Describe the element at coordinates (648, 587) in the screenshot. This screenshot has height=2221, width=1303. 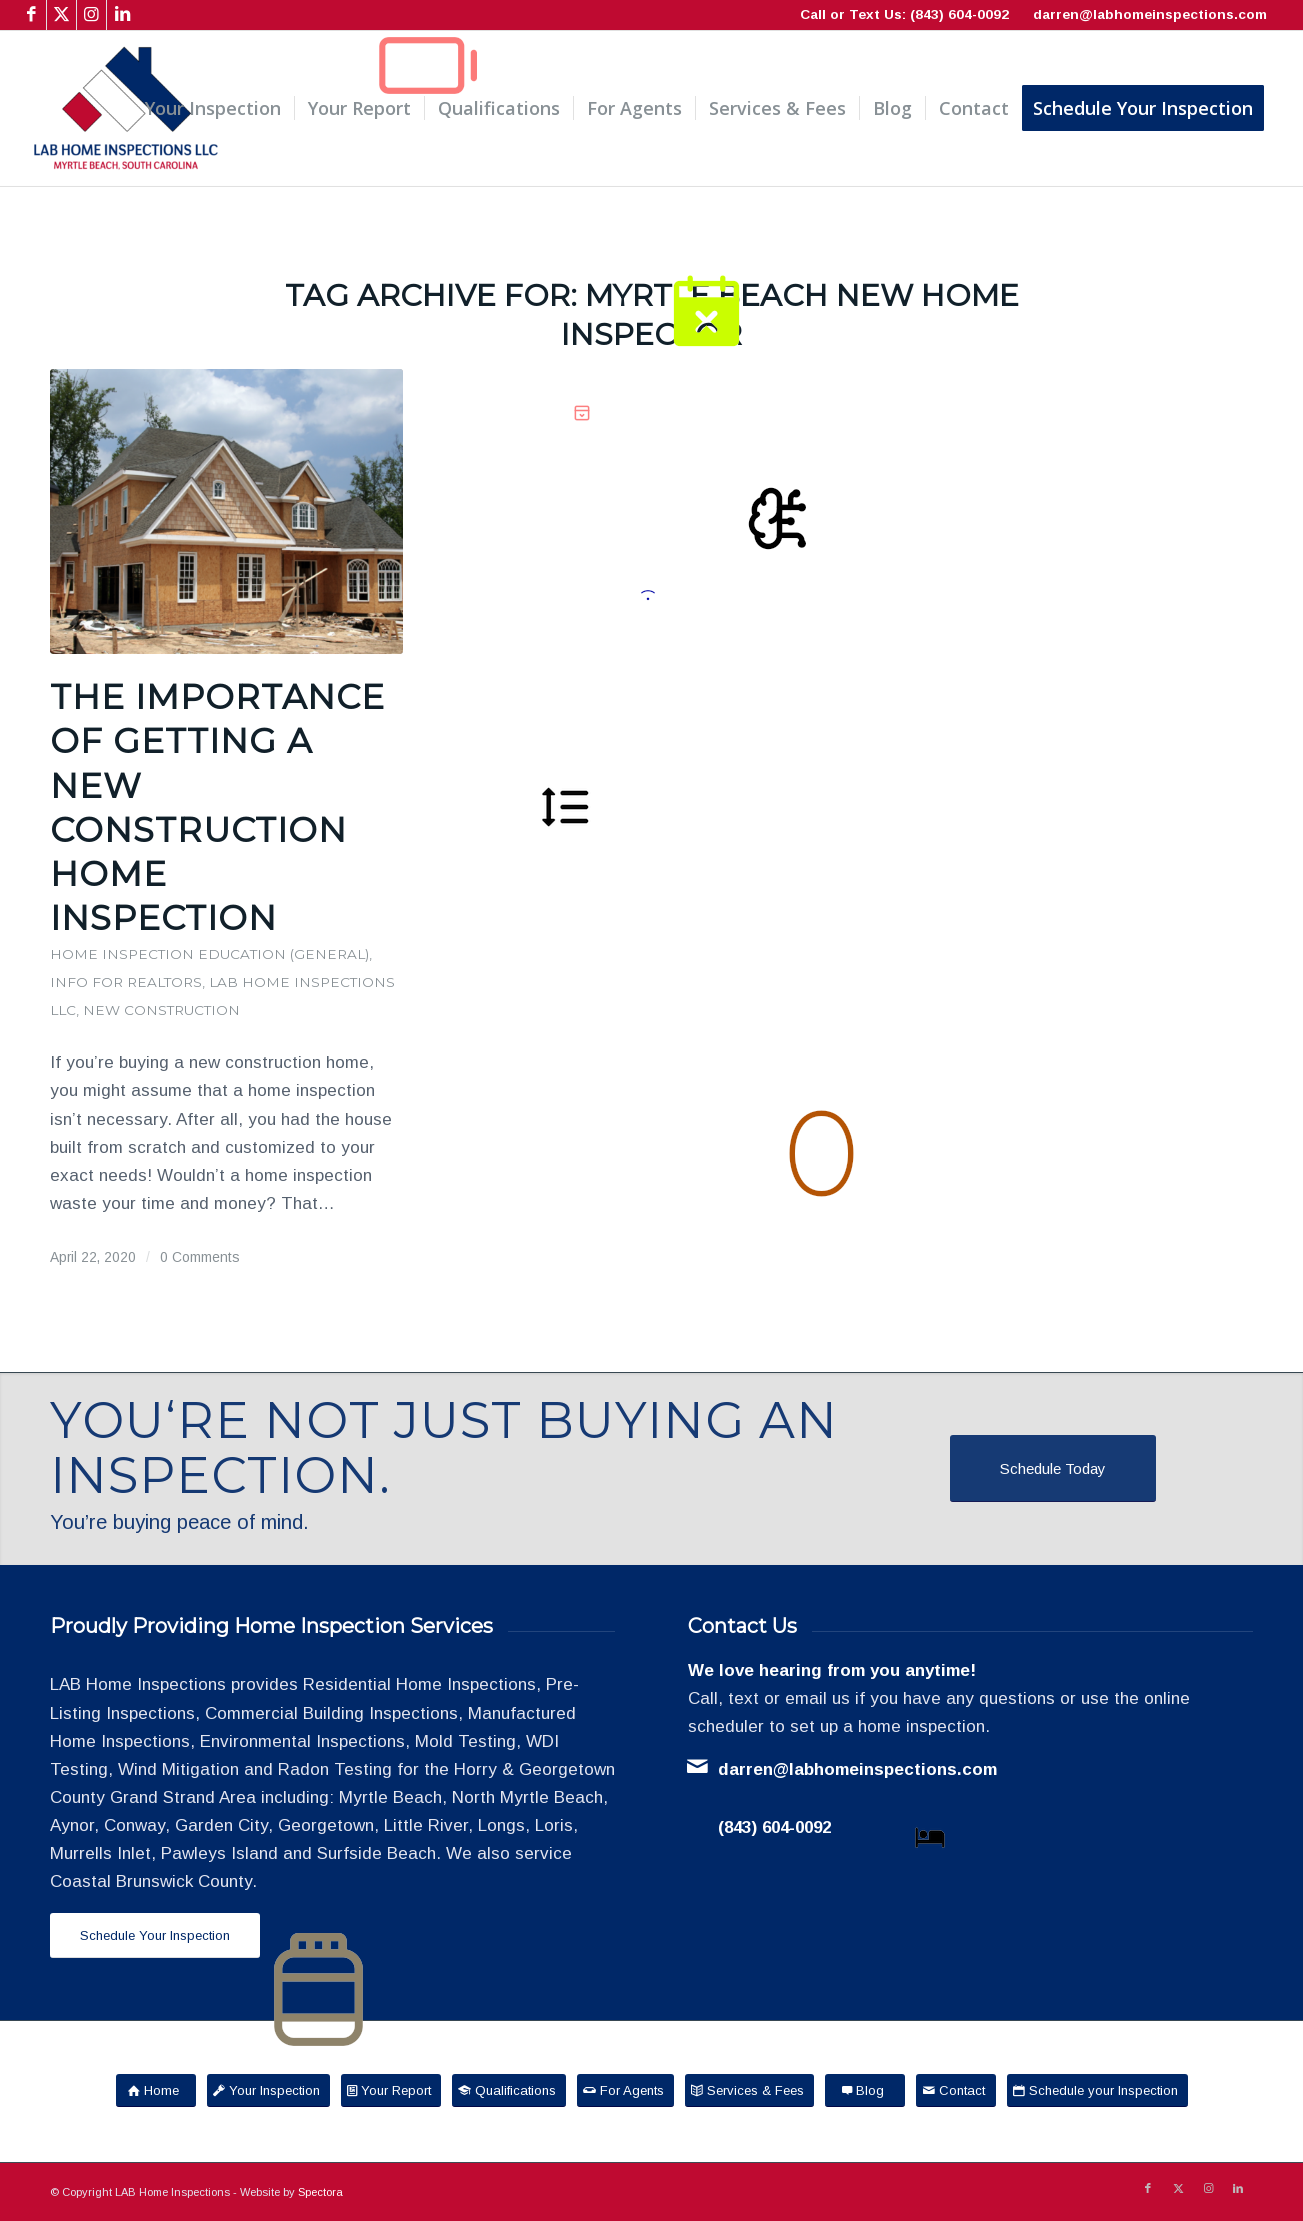
I see `indicates weak wifi signal strength` at that location.